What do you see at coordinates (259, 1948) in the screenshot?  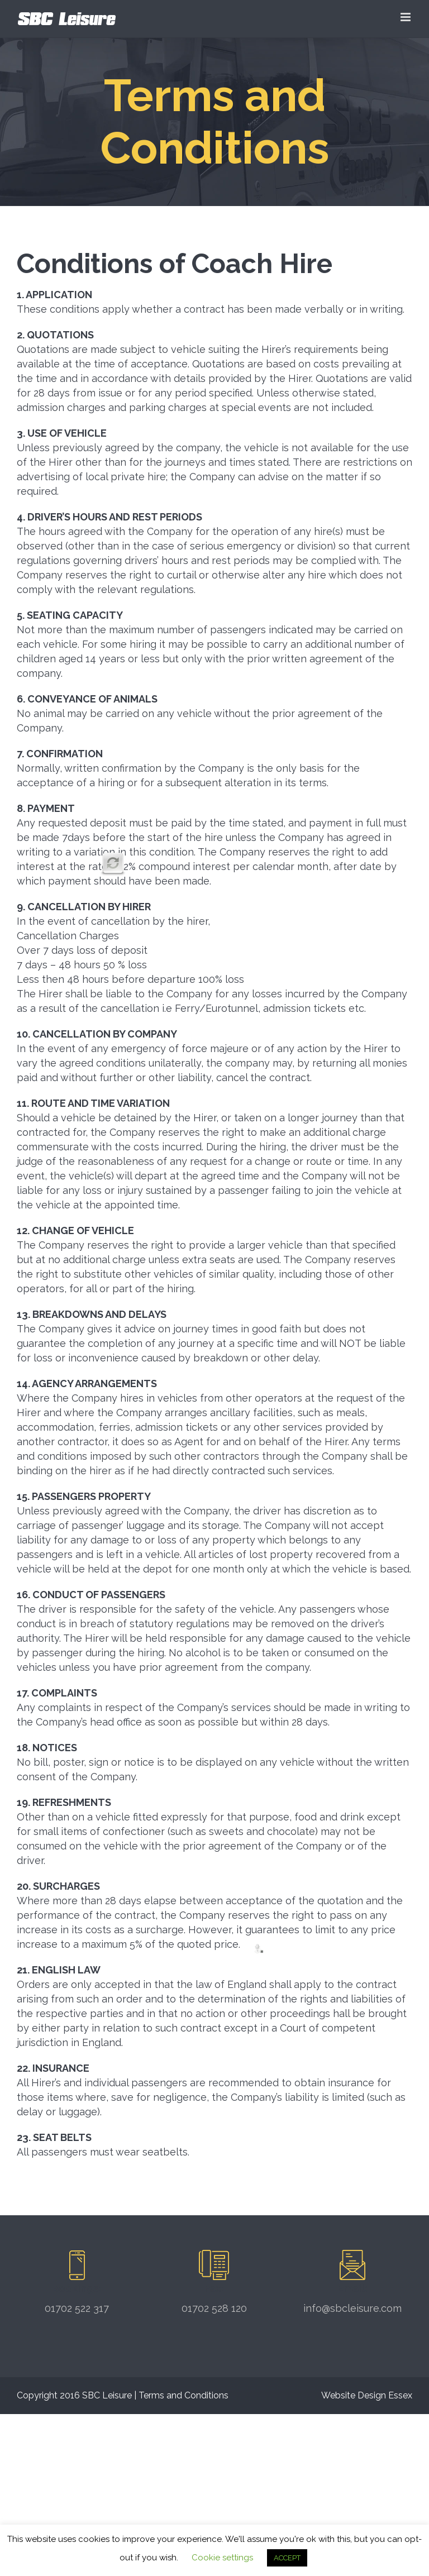 I see `microphone is muted` at bounding box center [259, 1948].